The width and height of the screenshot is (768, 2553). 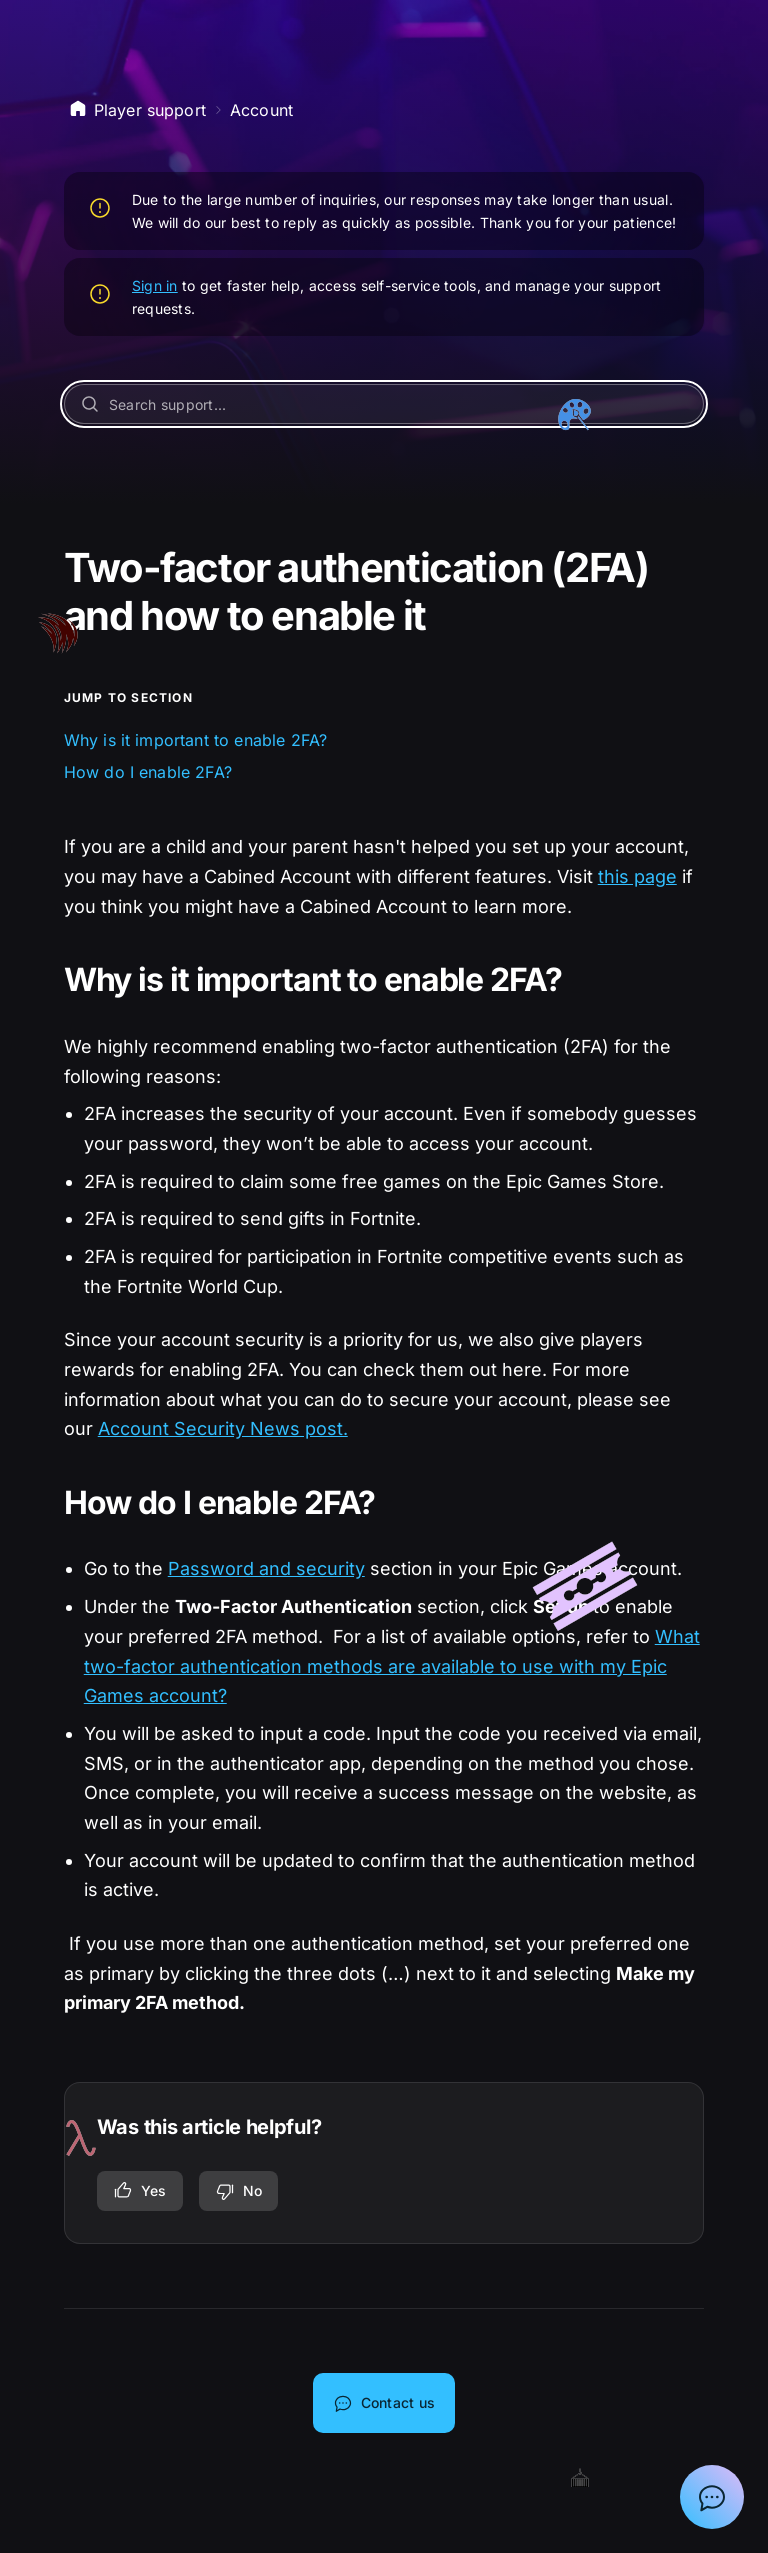 What do you see at coordinates (574, 414) in the screenshot?
I see `access color or theme customization options` at bounding box center [574, 414].